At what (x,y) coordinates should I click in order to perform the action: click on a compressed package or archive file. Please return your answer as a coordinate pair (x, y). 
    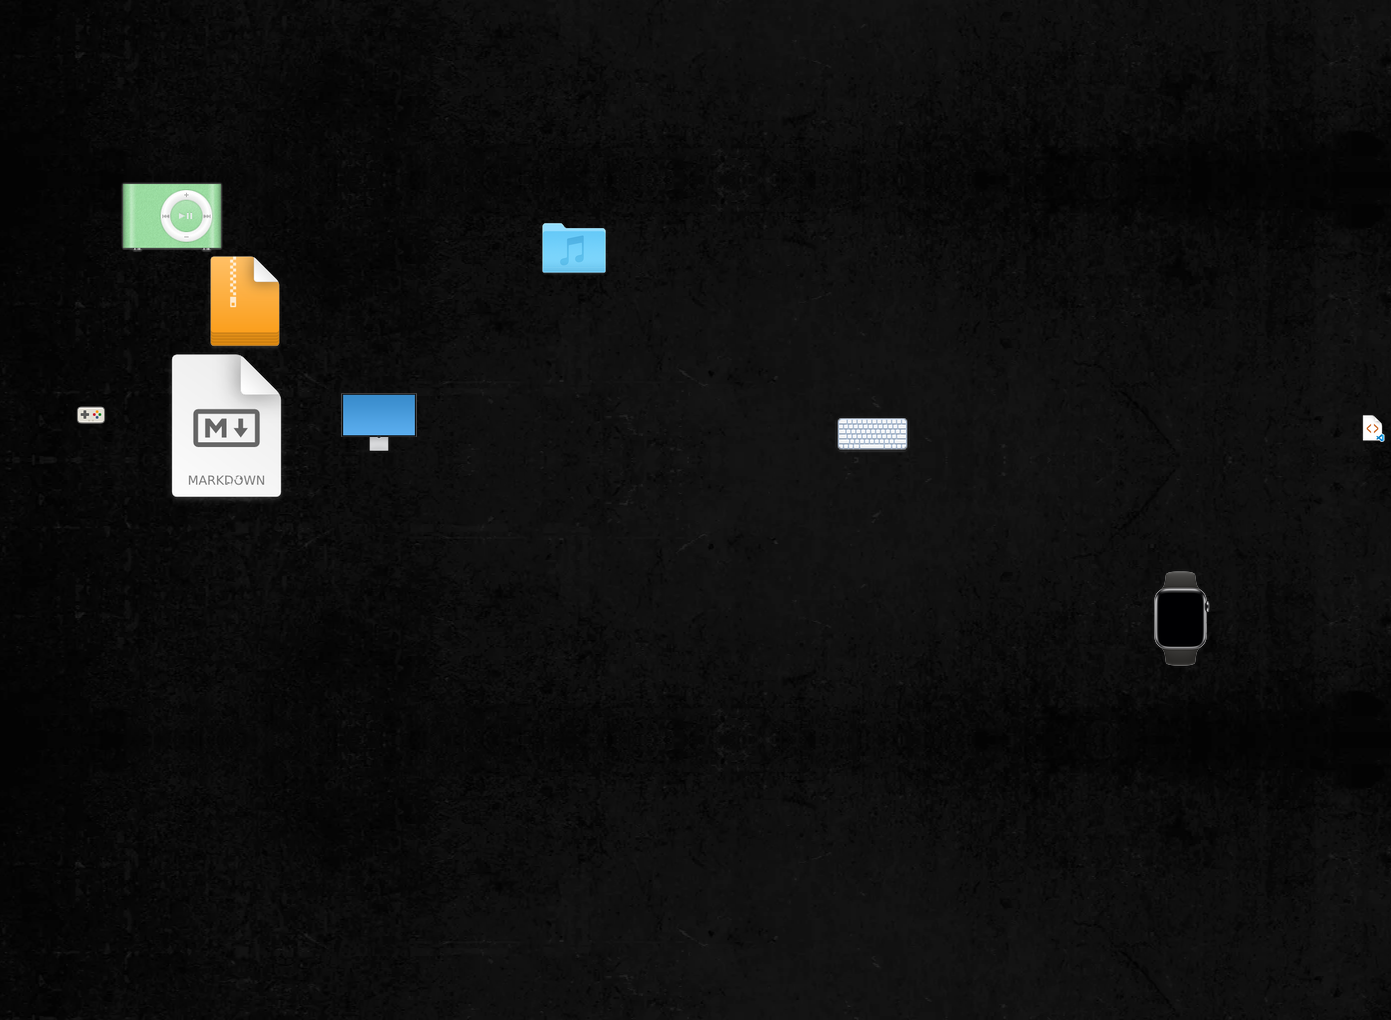
    Looking at the image, I should click on (245, 303).